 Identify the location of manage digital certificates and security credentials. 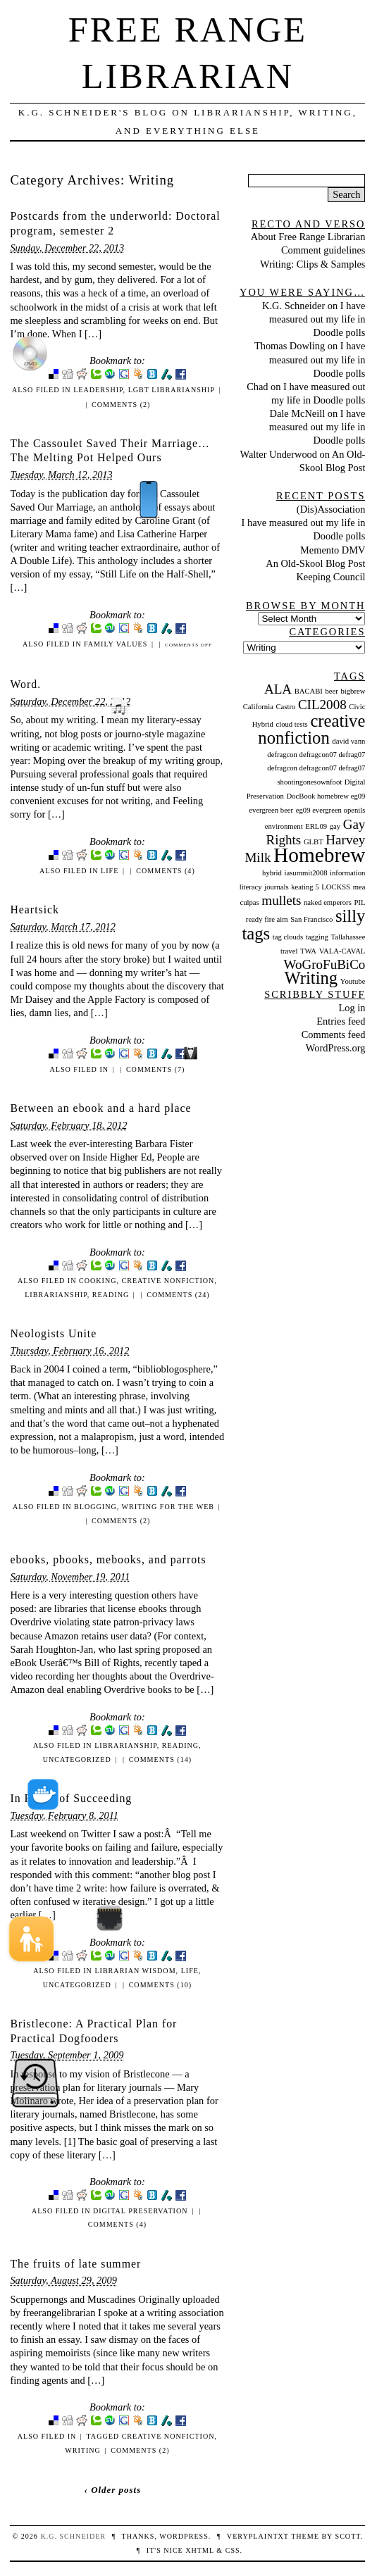
(190, 1053).